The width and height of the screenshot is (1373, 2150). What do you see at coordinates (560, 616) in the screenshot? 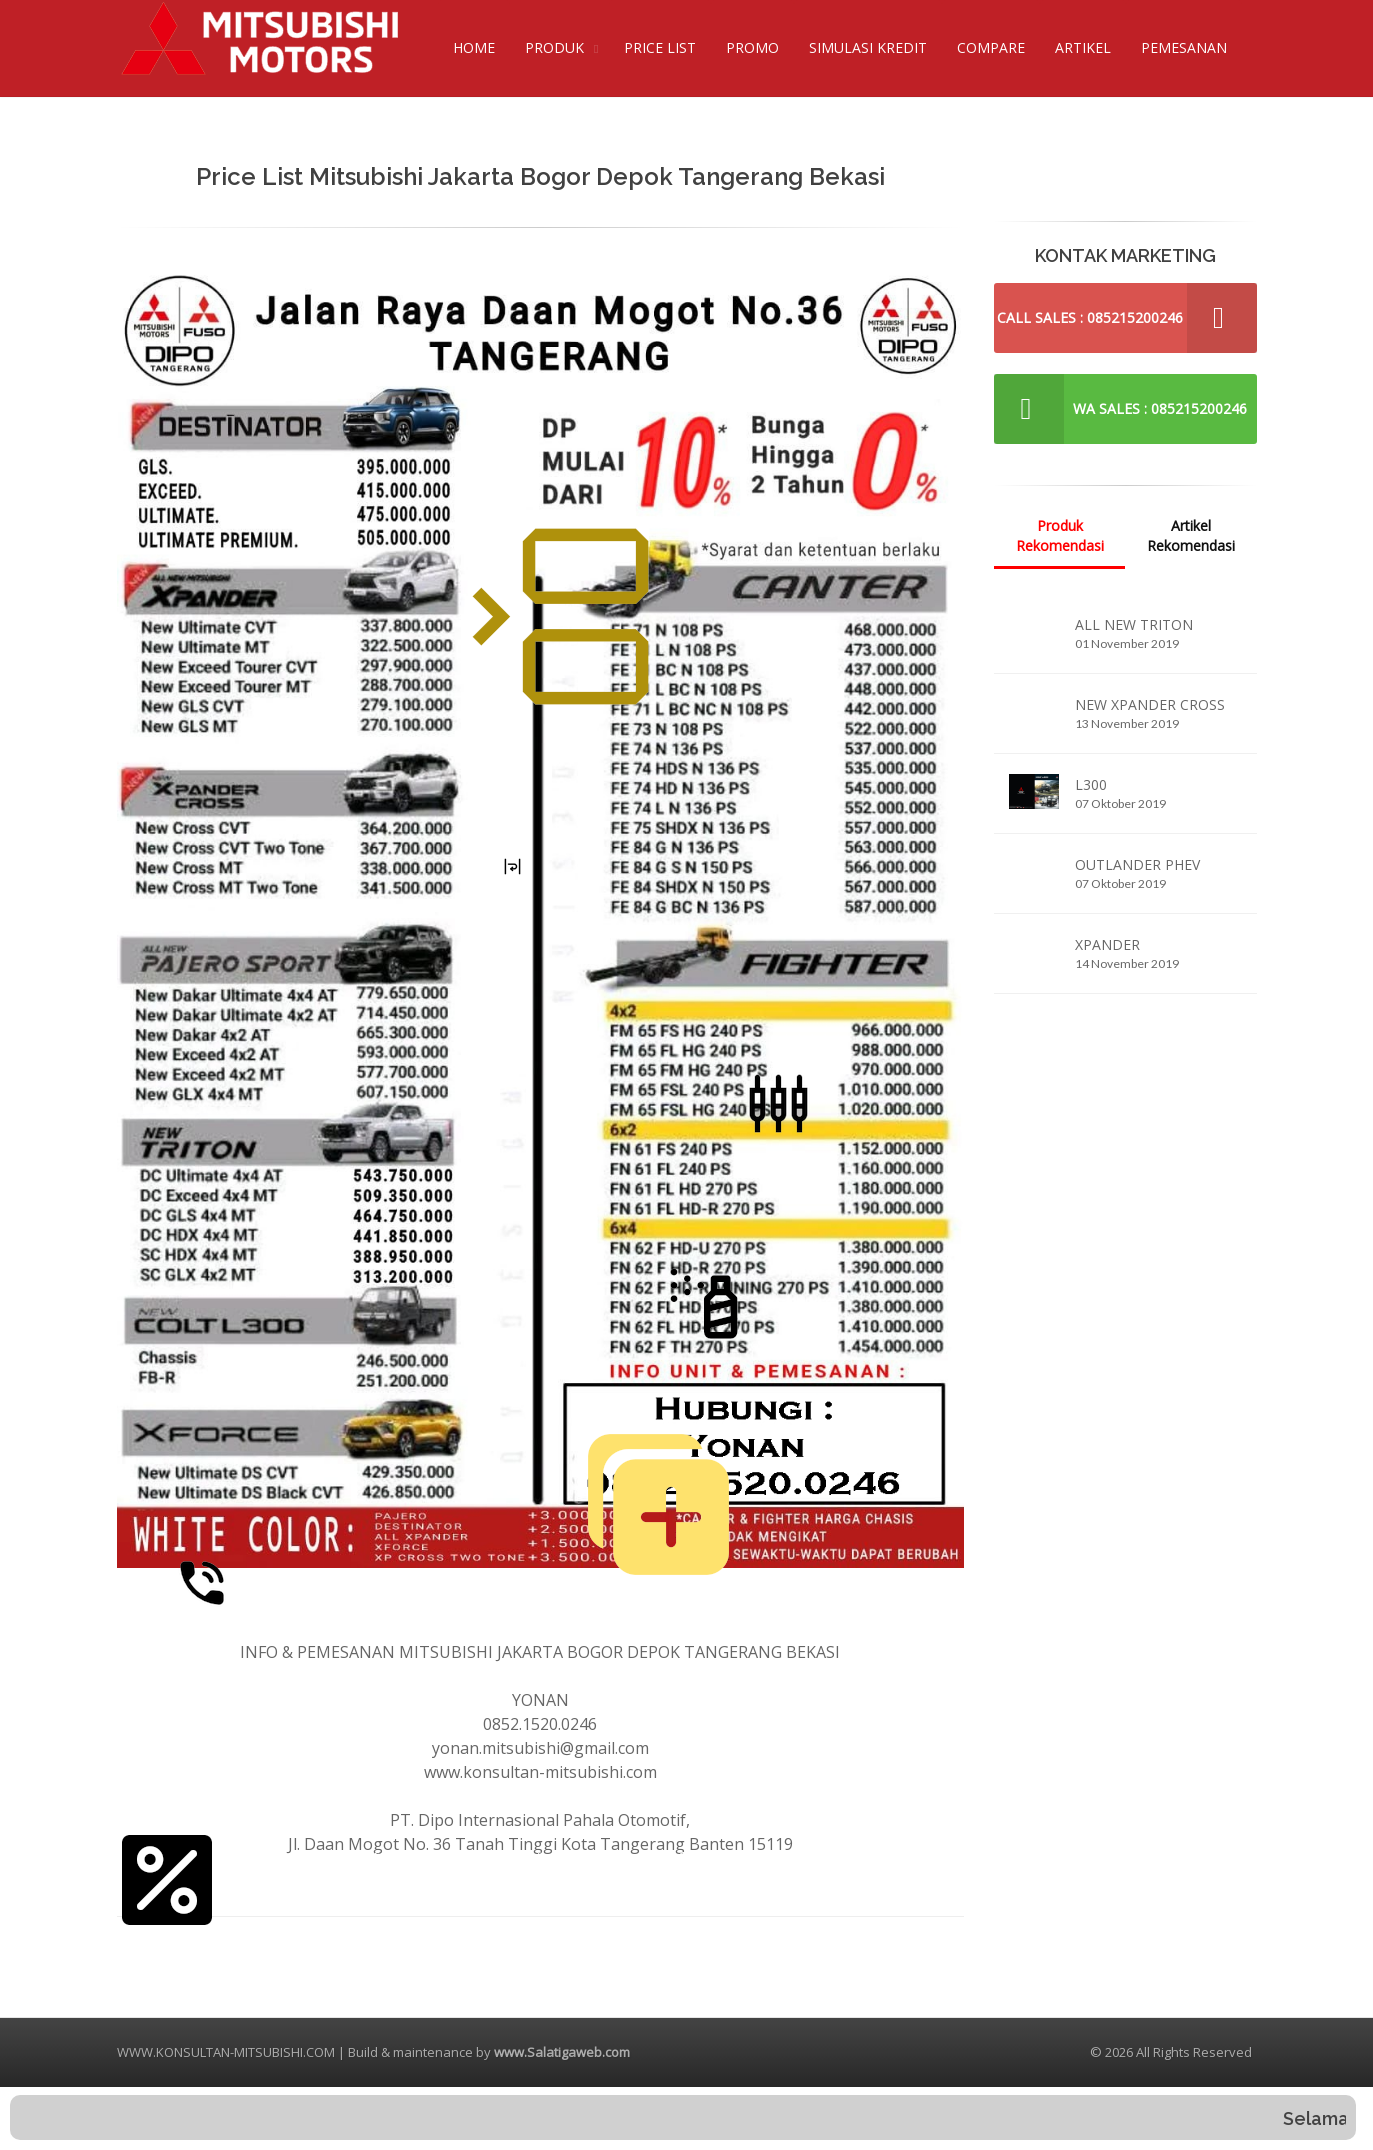
I see `insert a new item between existing elements` at bounding box center [560, 616].